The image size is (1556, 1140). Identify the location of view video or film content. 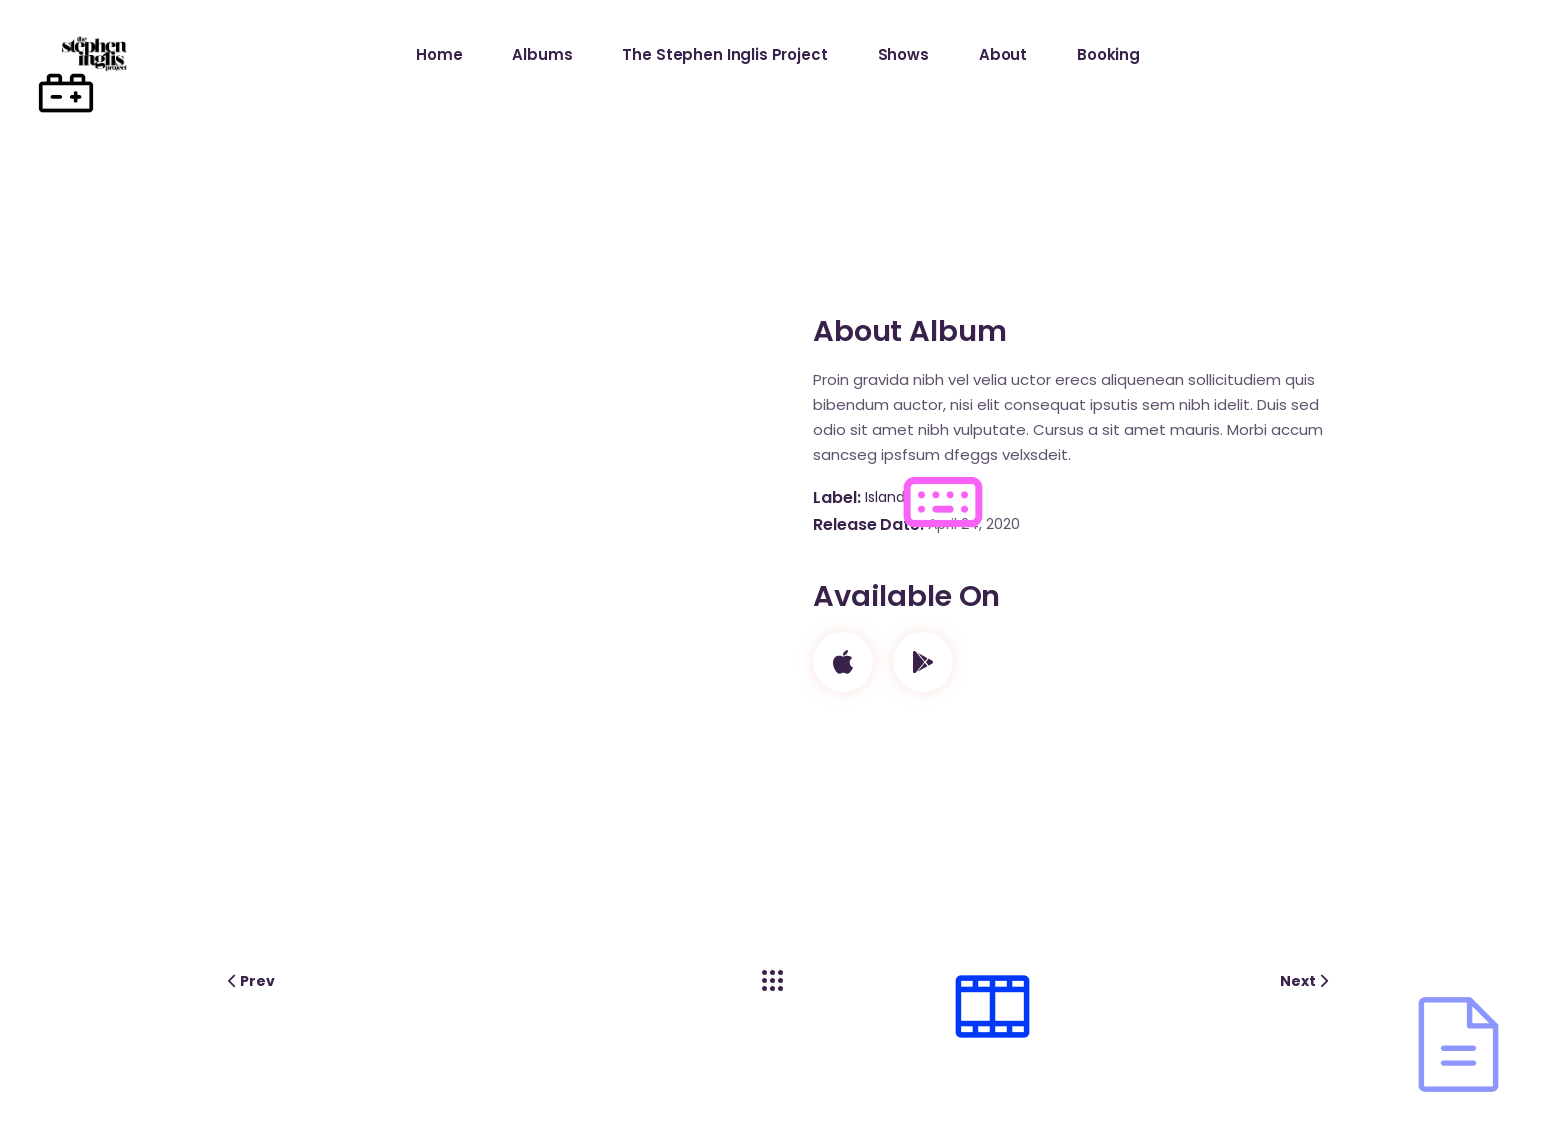
(992, 1006).